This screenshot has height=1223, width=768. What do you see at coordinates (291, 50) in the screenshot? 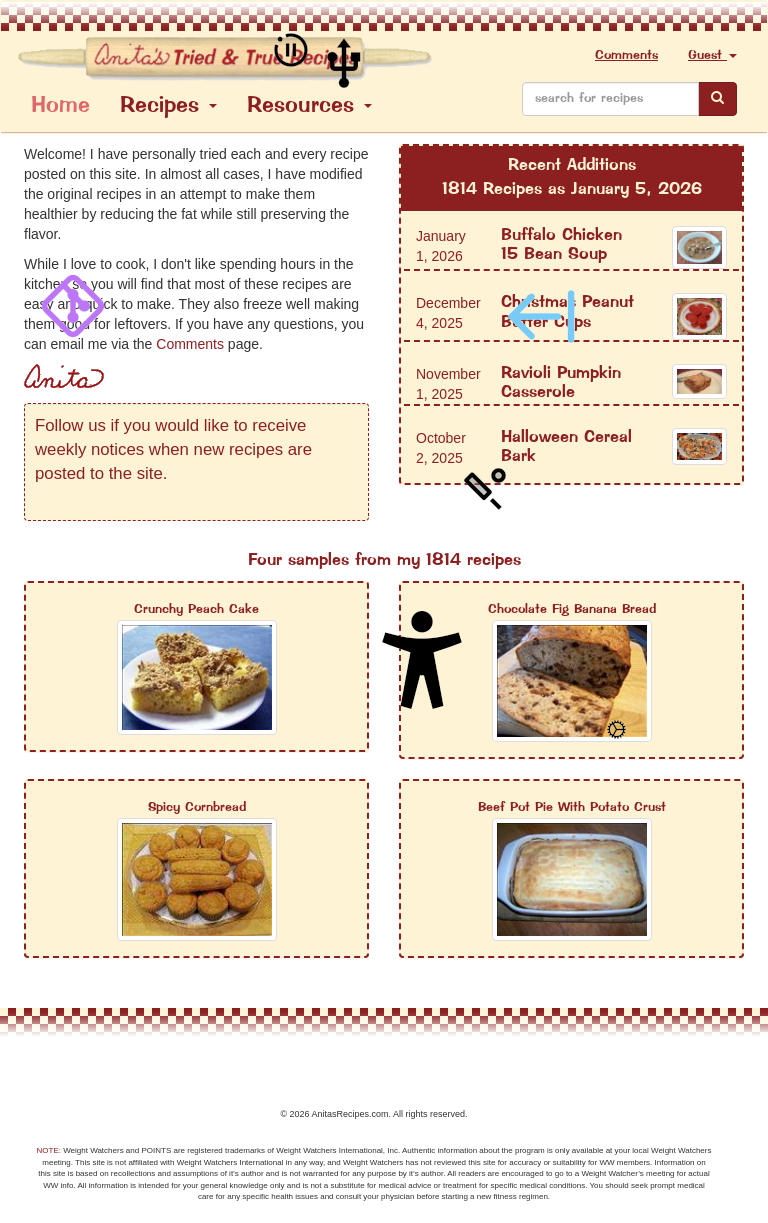
I see `motion photo playback is paused` at bounding box center [291, 50].